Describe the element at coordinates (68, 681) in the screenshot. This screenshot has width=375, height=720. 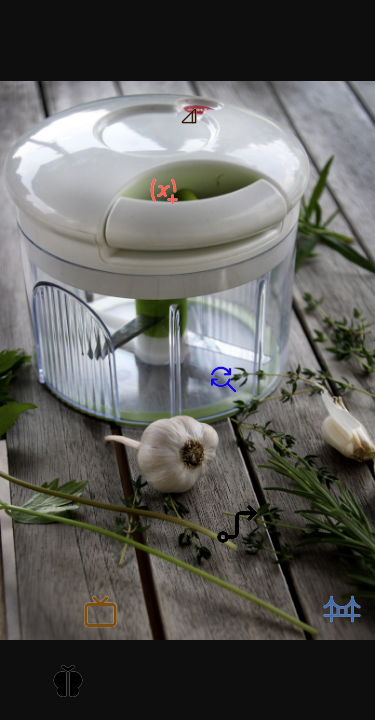
I see `access nature or wildlife category` at that location.